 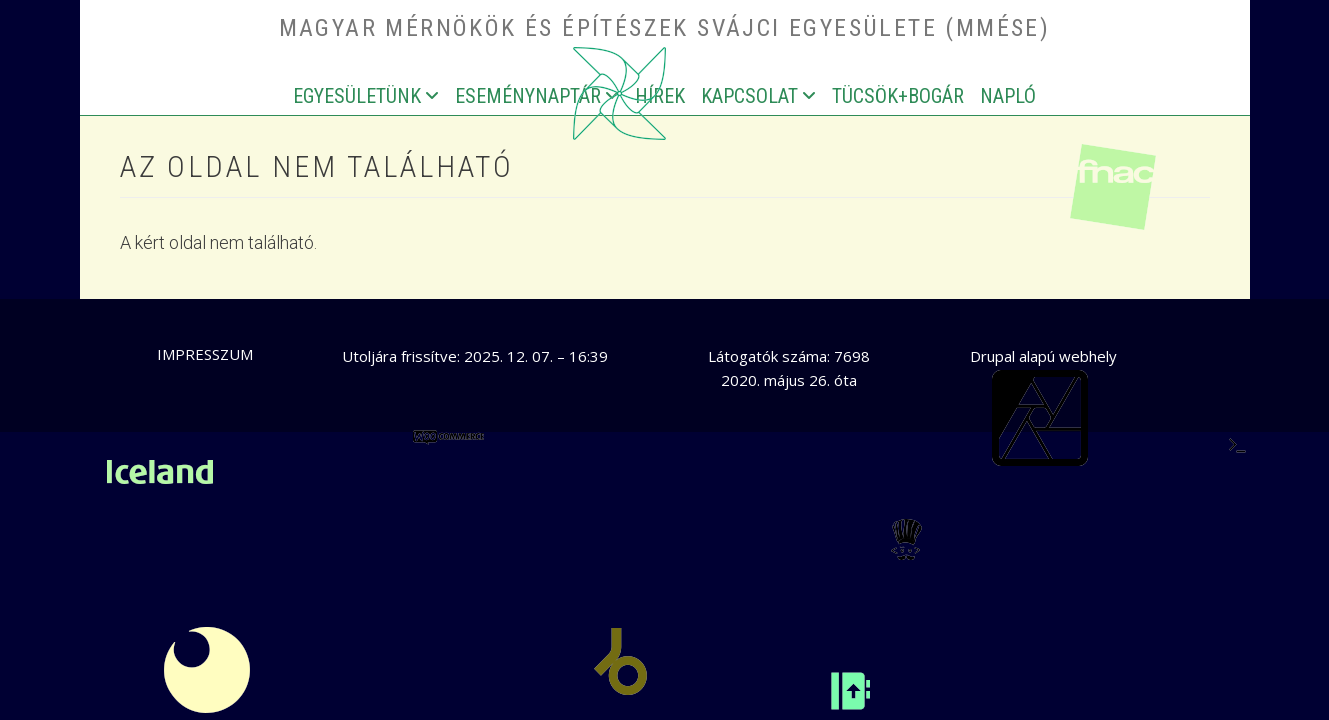 What do you see at coordinates (1040, 418) in the screenshot?
I see `open Affinity Photo application` at bounding box center [1040, 418].